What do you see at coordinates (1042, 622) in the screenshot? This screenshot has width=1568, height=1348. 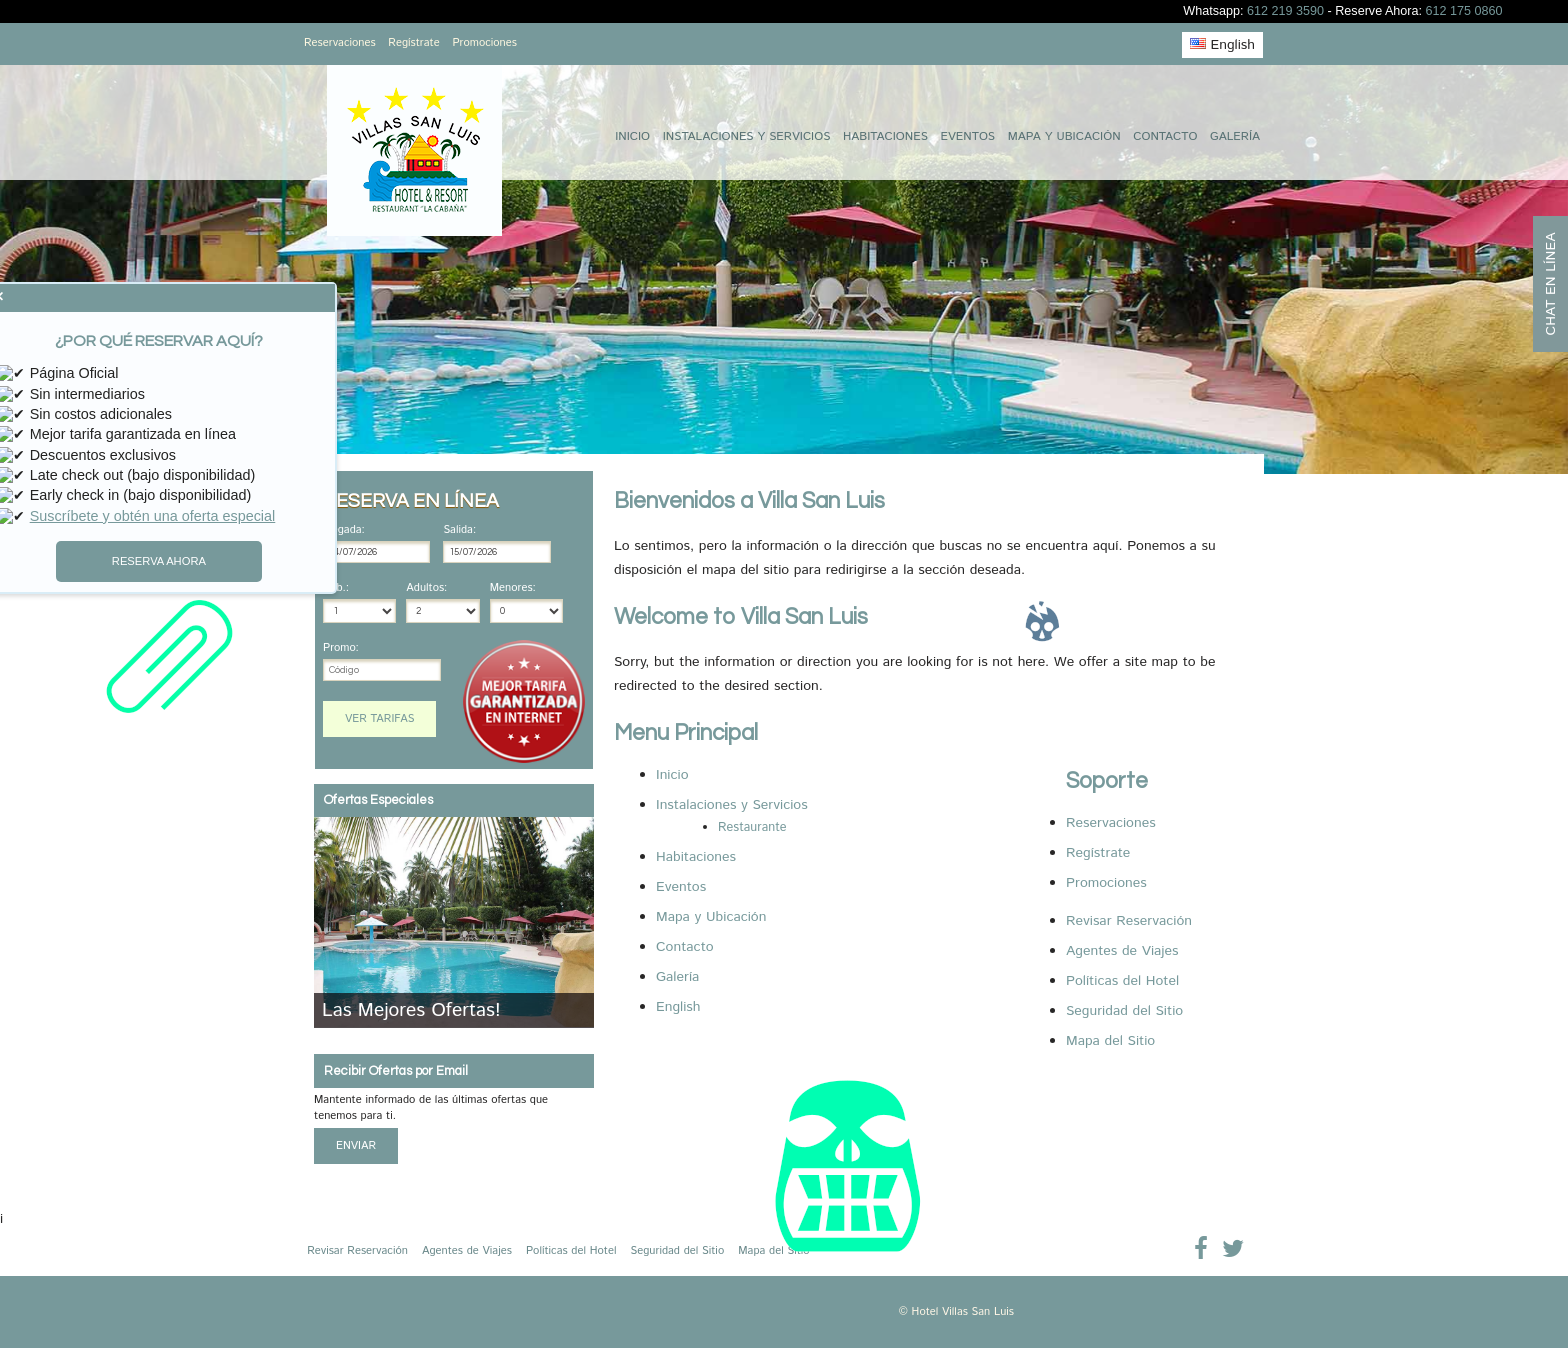 I see `indicates player death or game over state` at bounding box center [1042, 622].